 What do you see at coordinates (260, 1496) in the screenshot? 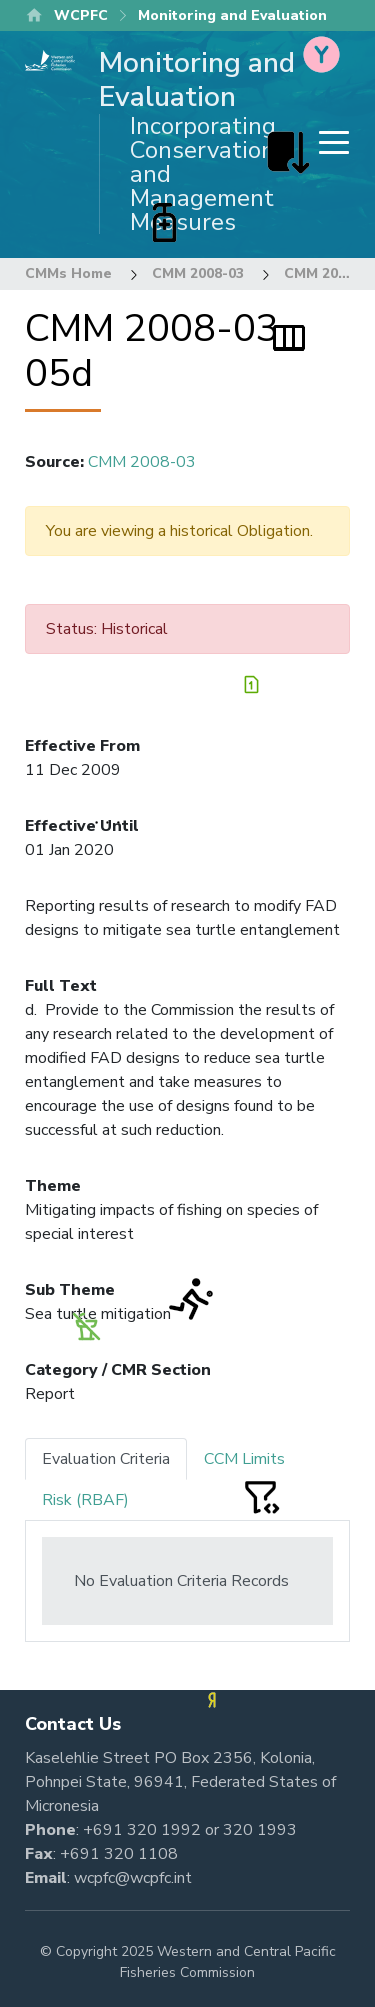
I see `filter results using code or custom query` at bounding box center [260, 1496].